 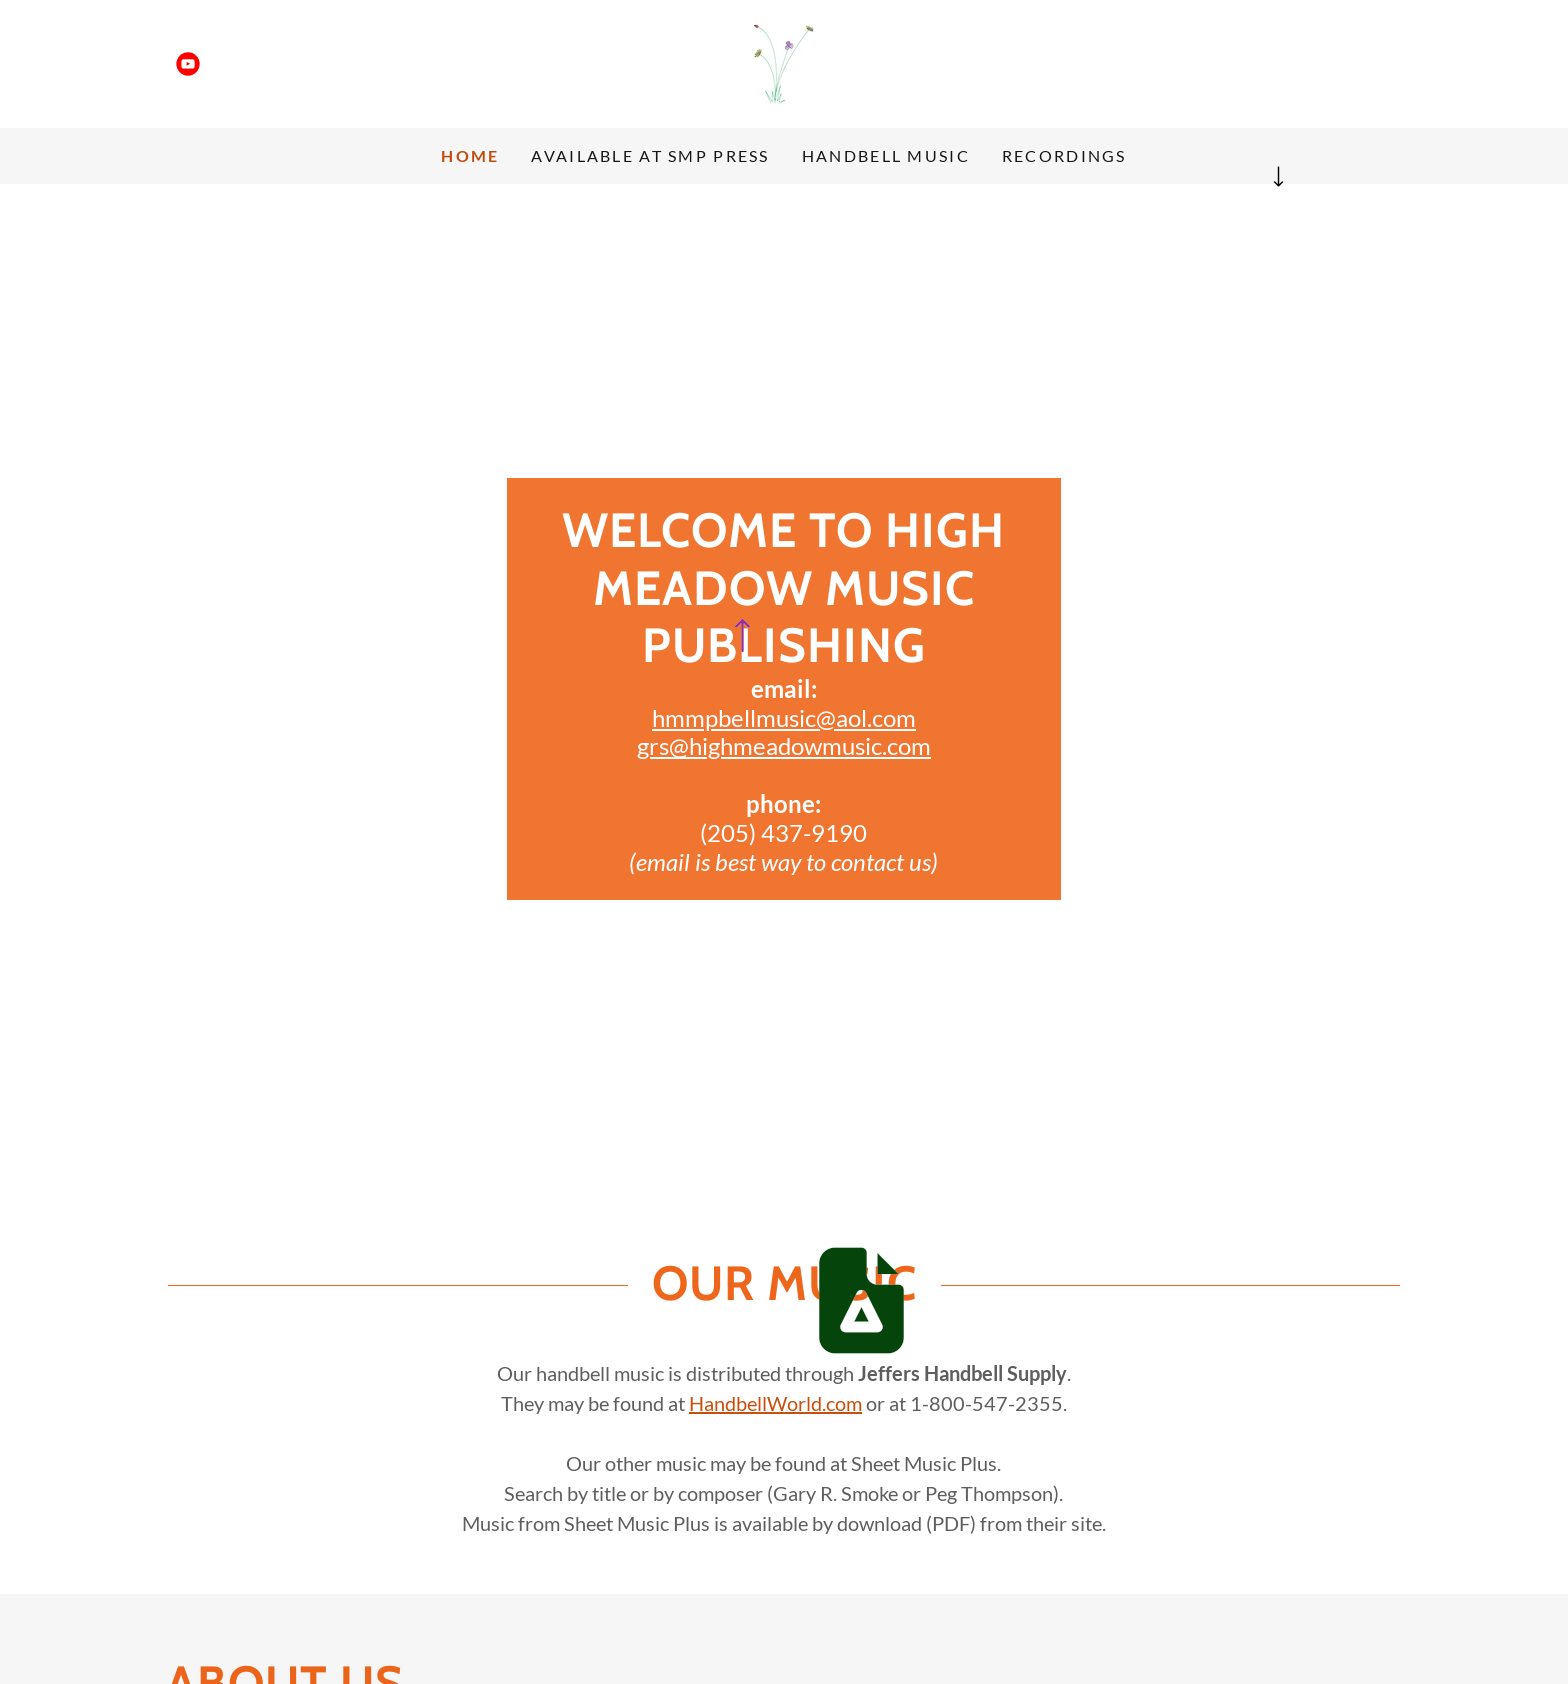 I want to click on scroll to top of page, so click(x=742, y=635).